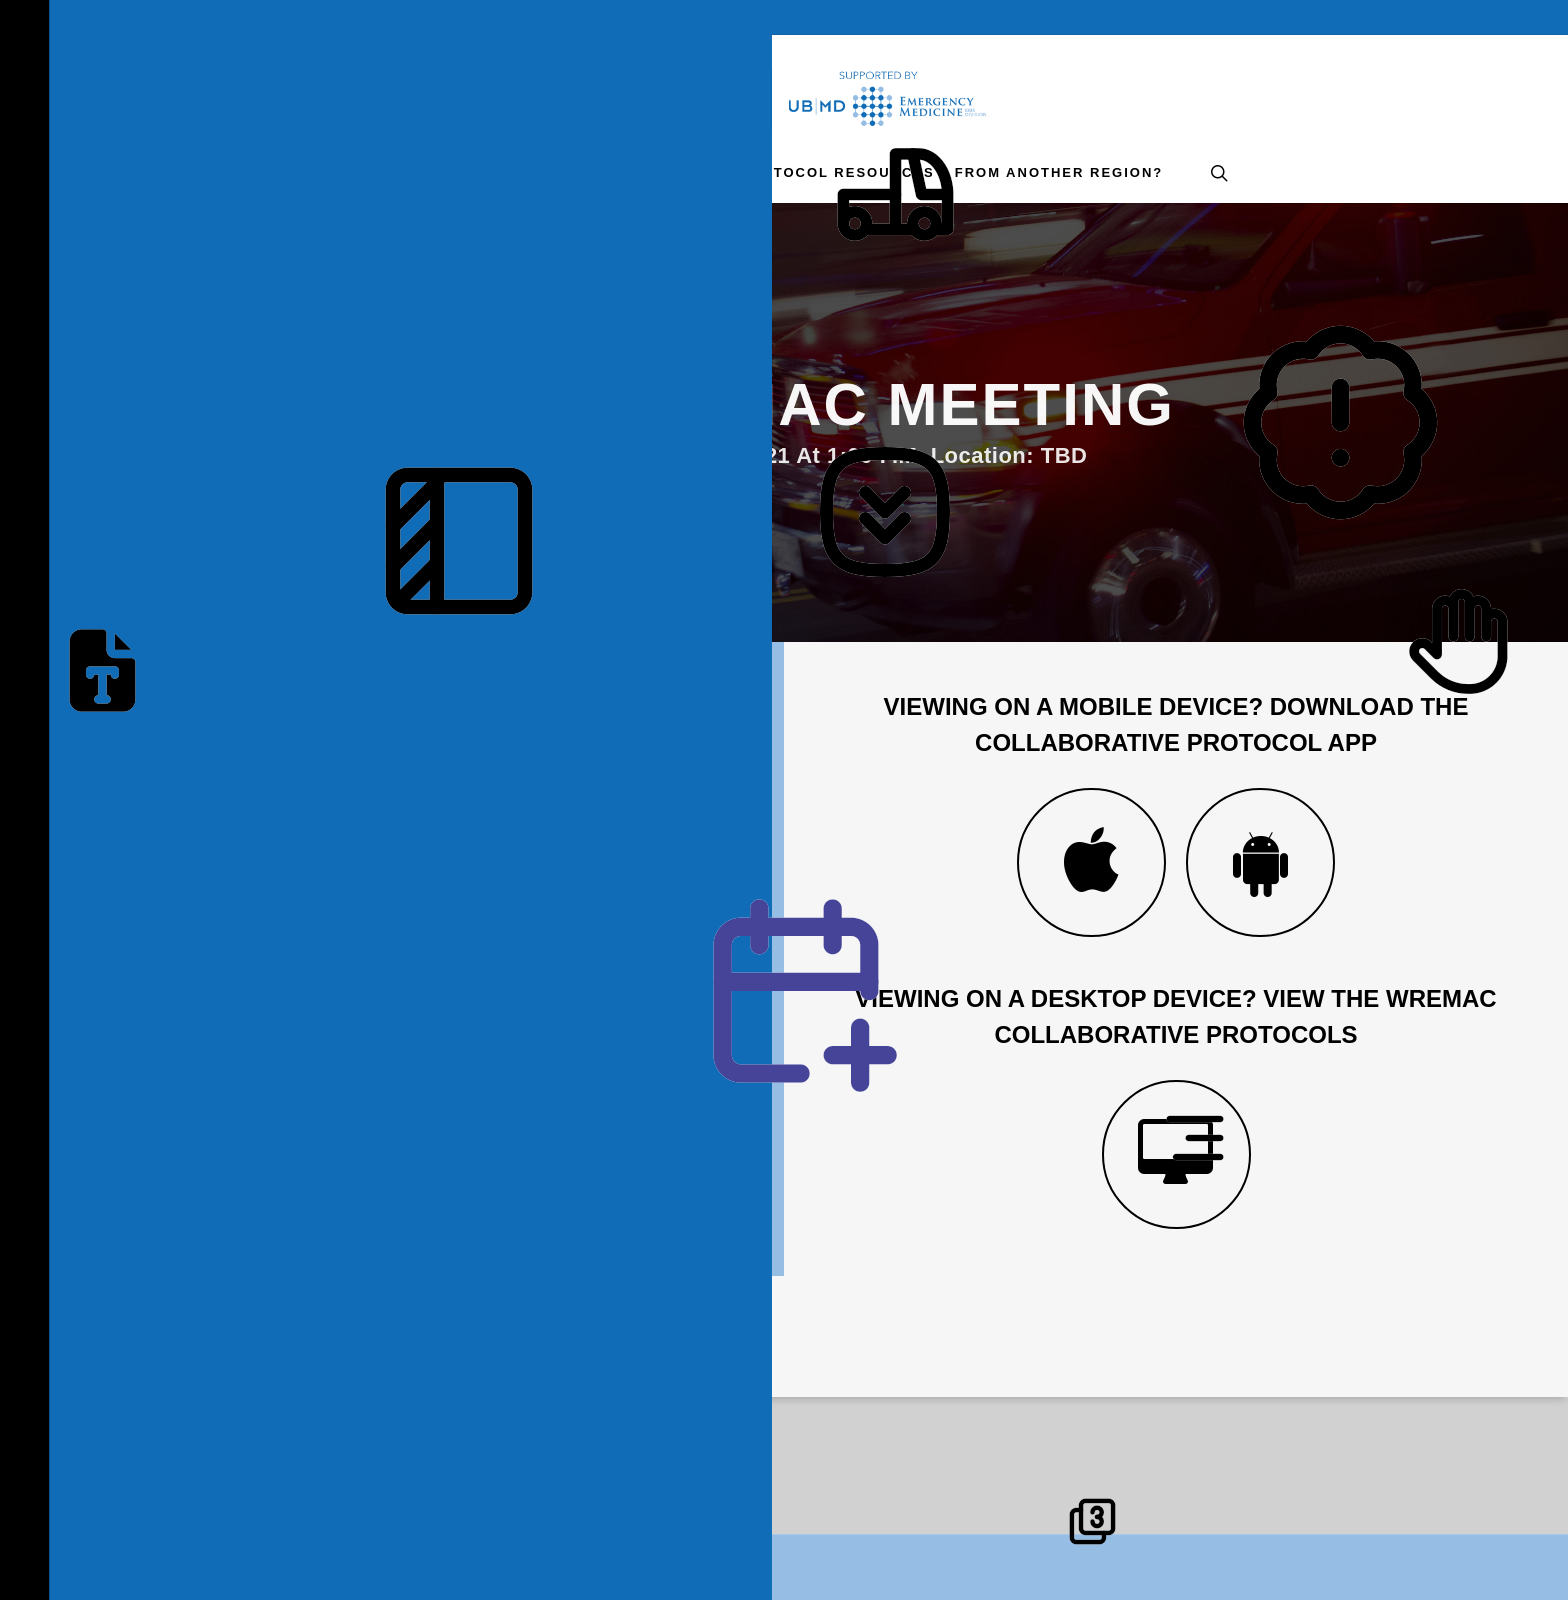 The height and width of the screenshot is (1600, 1568). What do you see at coordinates (1340, 422) in the screenshot?
I see `indicates an alert or warning notification` at bounding box center [1340, 422].